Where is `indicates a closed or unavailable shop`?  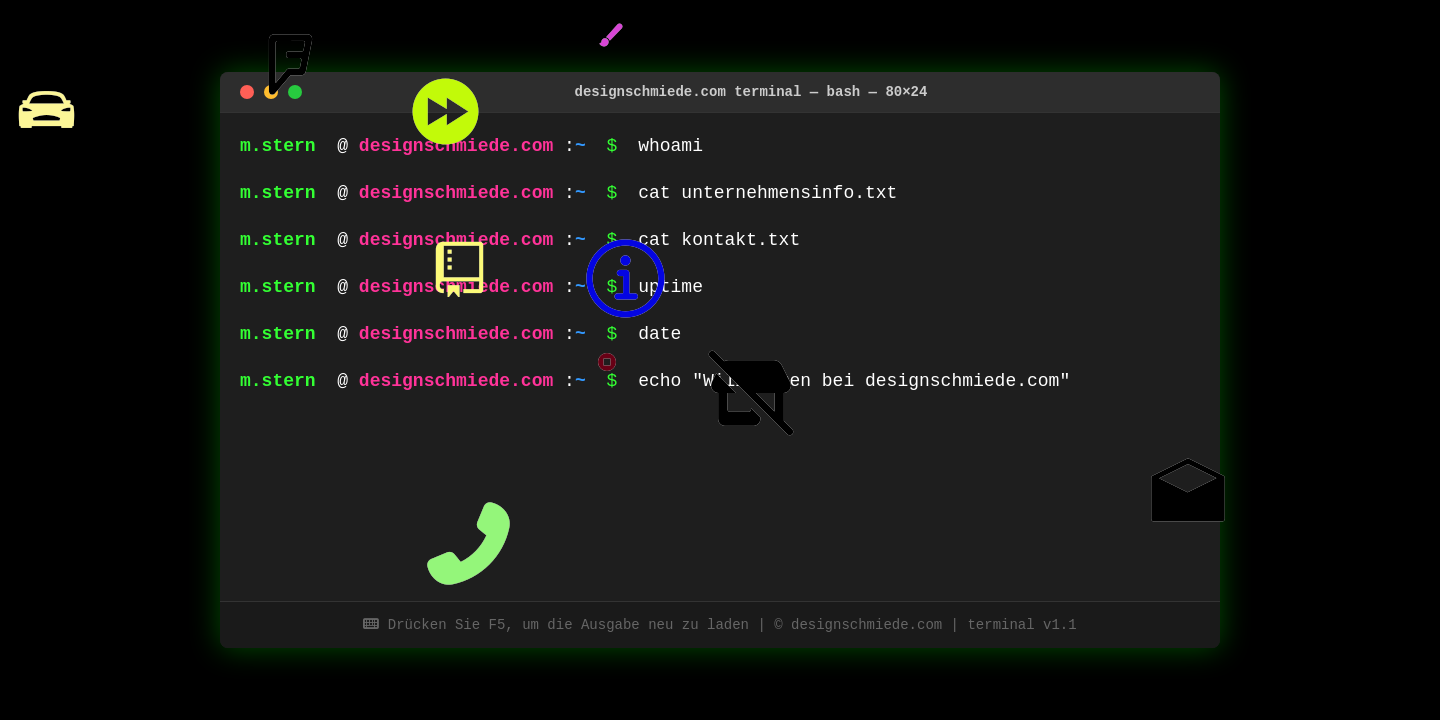
indicates a closed or unavailable shop is located at coordinates (751, 393).